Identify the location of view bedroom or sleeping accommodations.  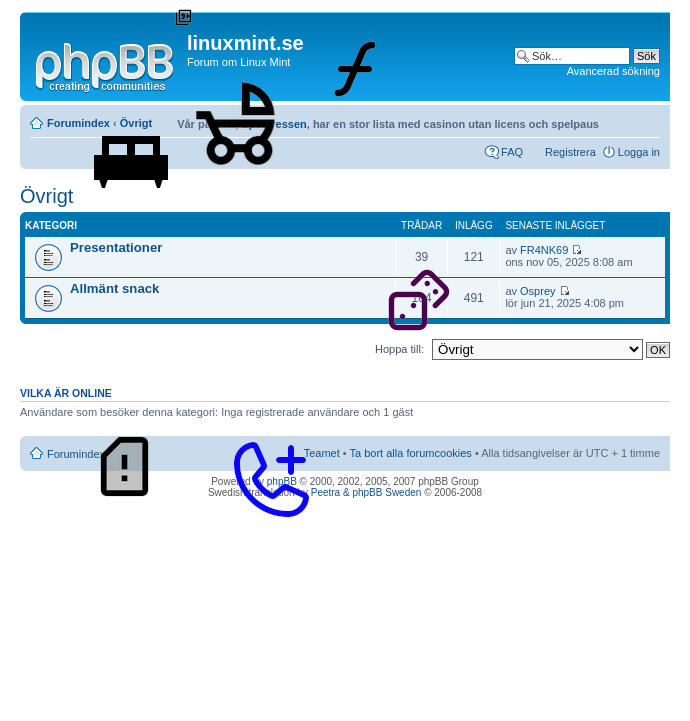
(131, 162).